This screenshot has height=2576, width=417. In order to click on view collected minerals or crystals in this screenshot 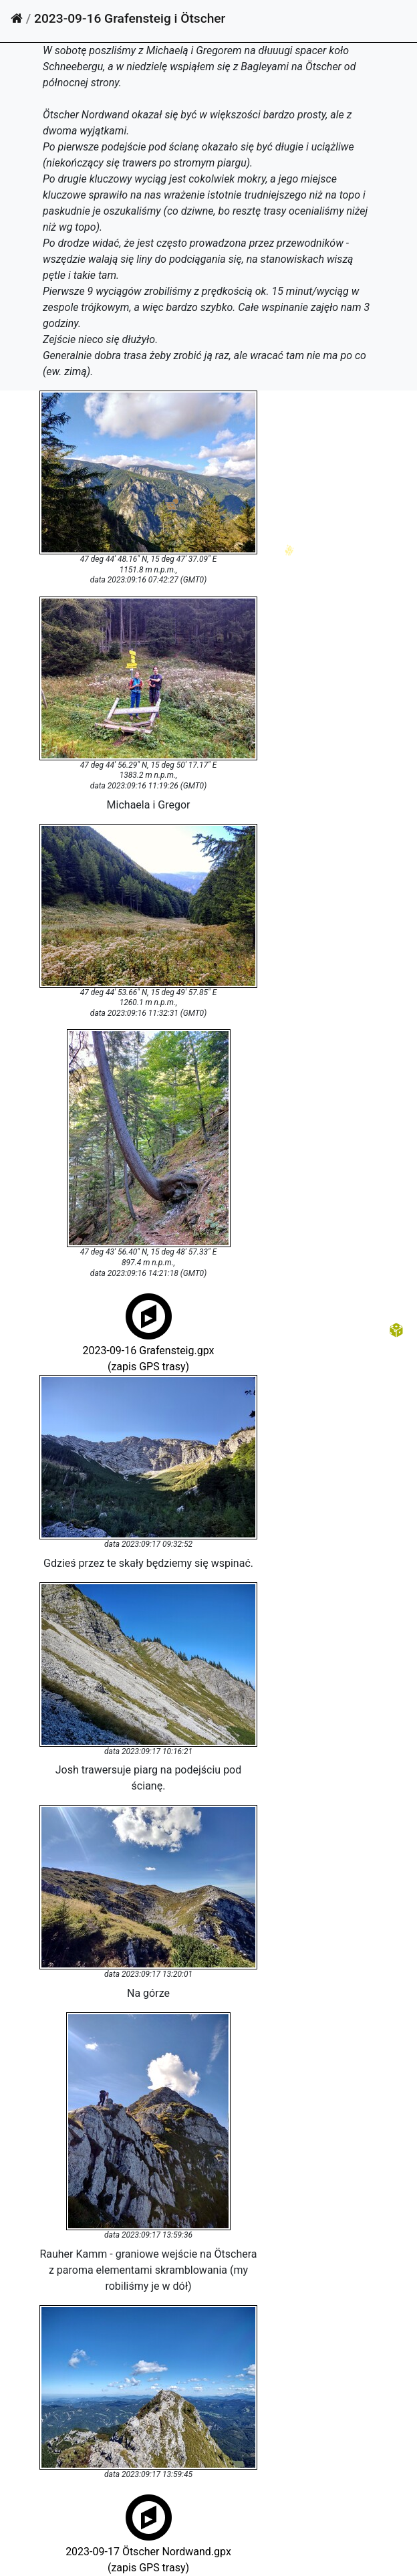, I will do `click(289, 550)`.